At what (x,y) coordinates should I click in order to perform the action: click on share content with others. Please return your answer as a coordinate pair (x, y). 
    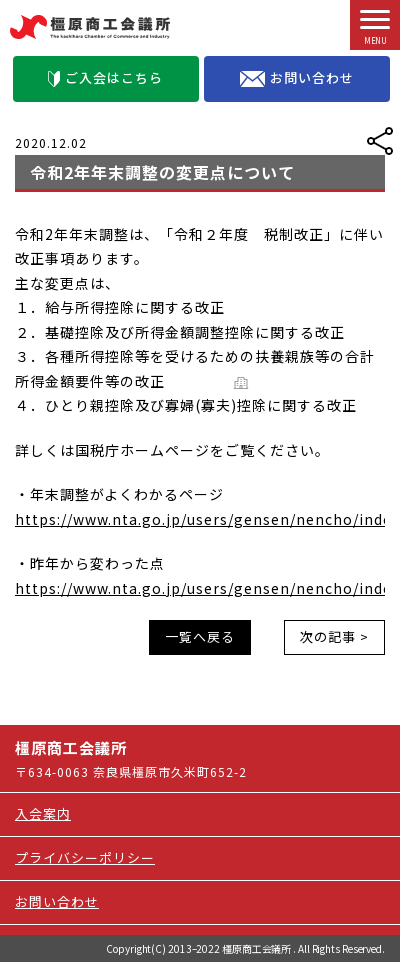
    Looking at the image, I should click on (380, 141).